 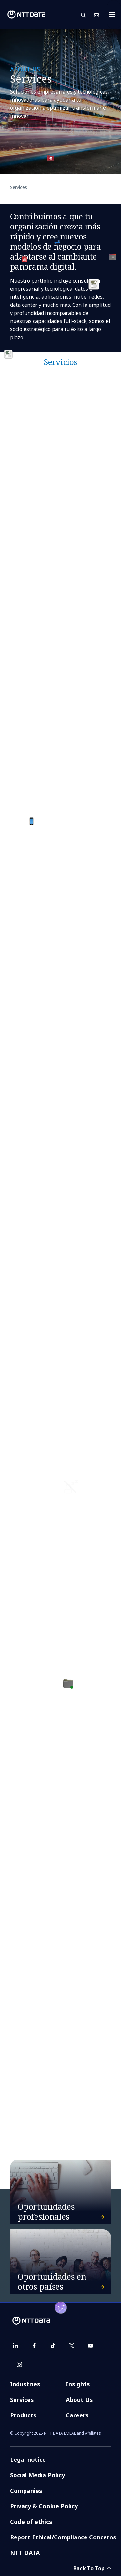 I want to click on open system settings or preferences, so click(x=94, y=284).